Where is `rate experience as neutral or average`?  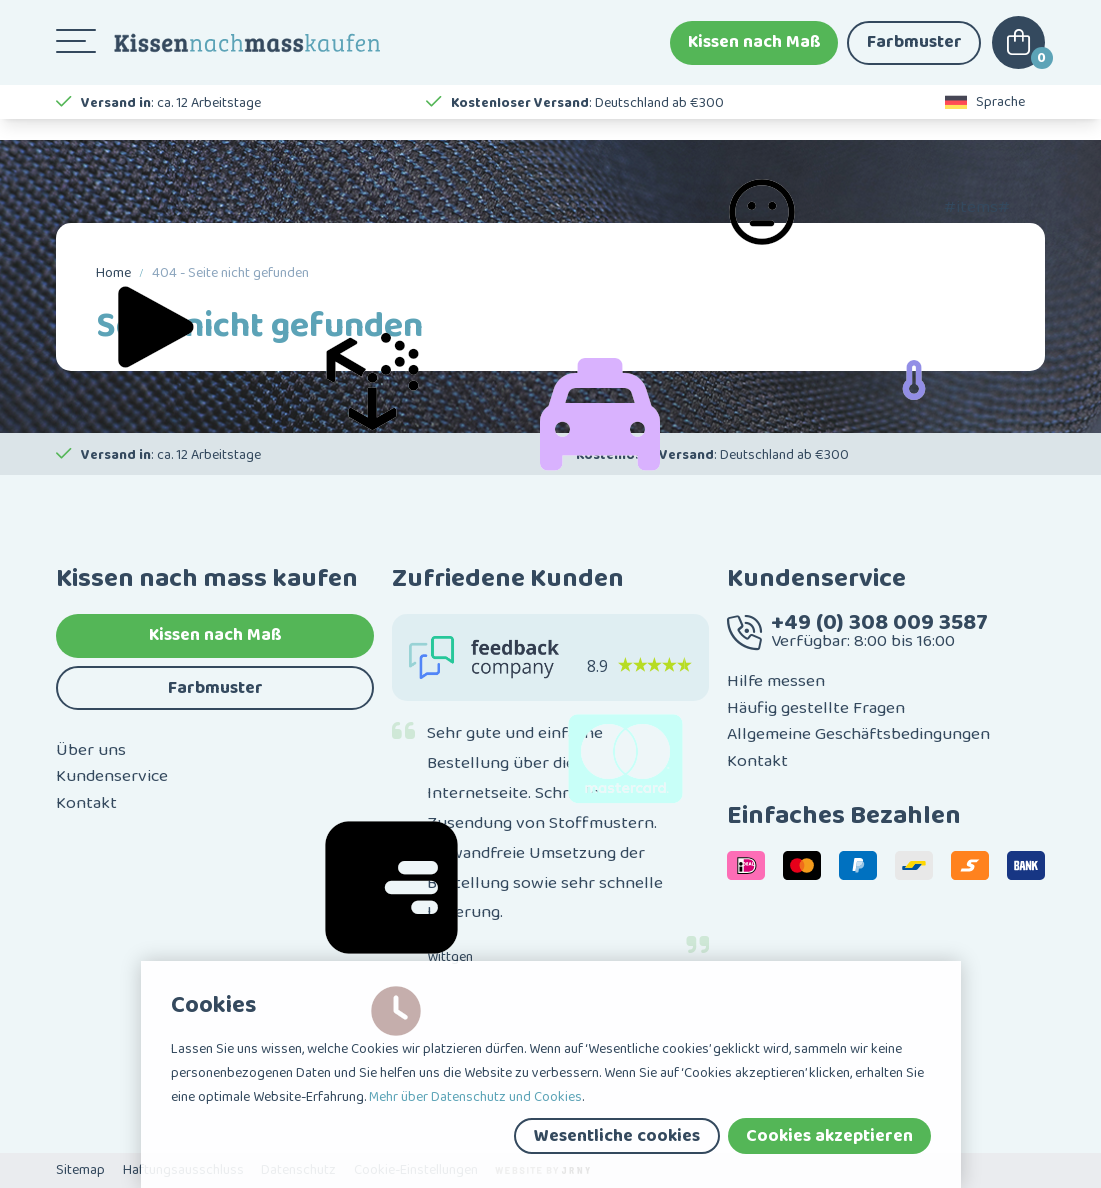
rate experience as neutral or average is located at coordinates (762, 212).